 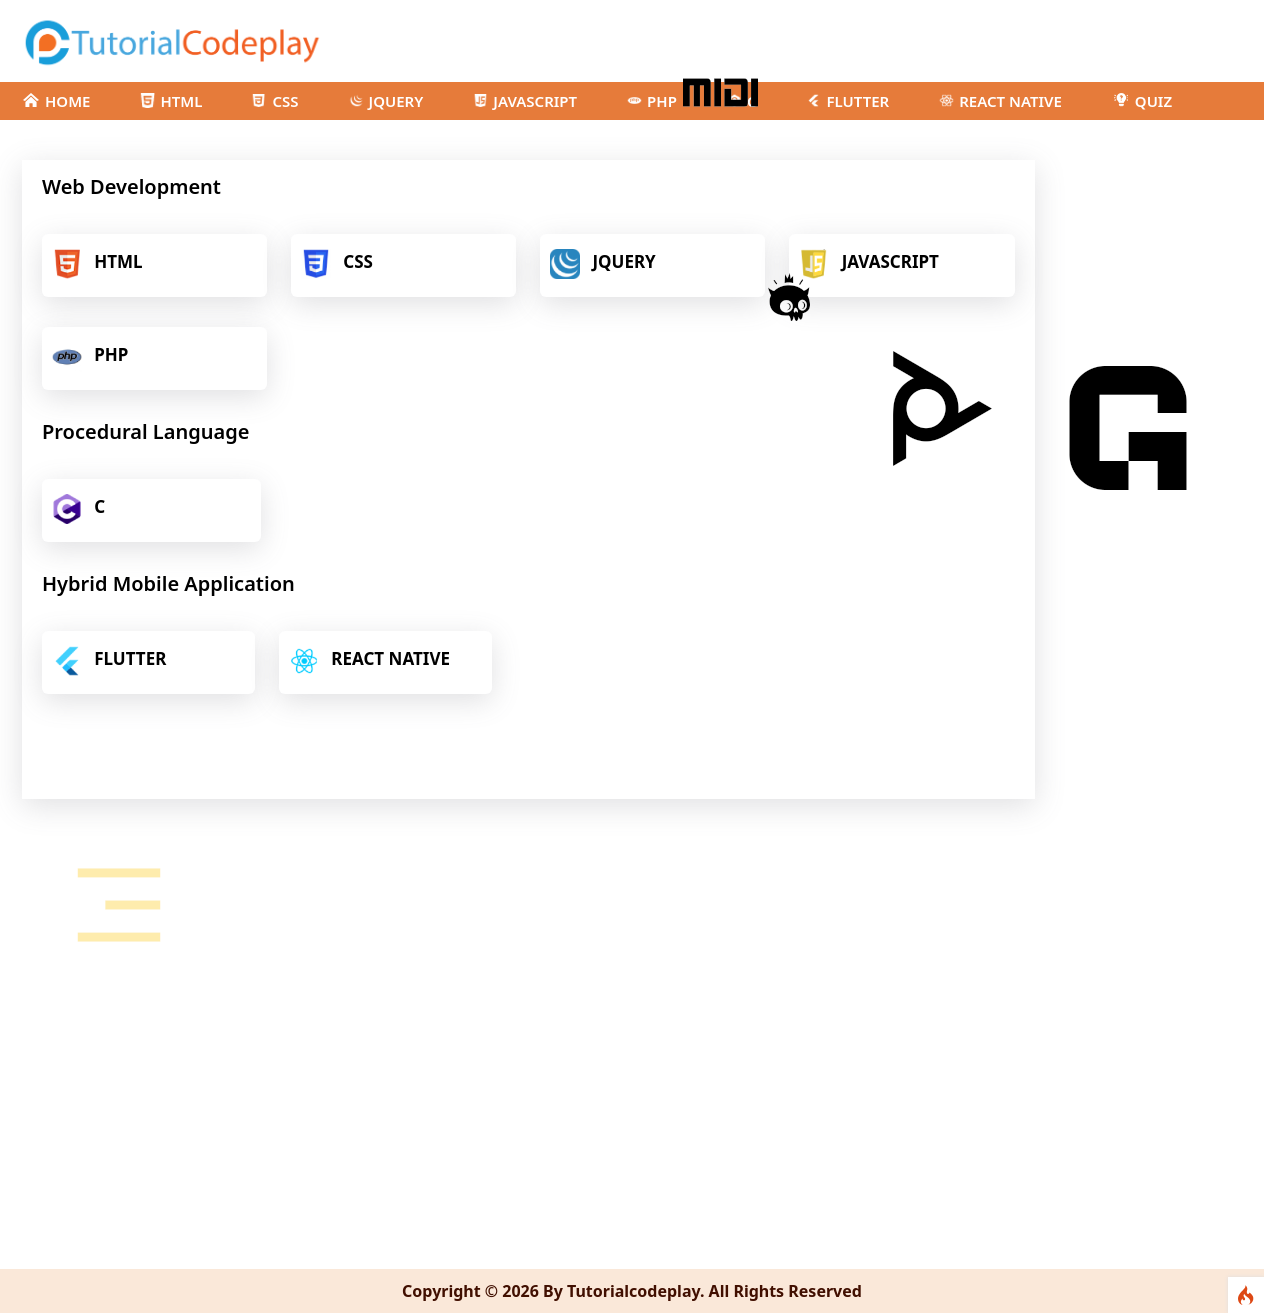 I want to click on Grid.ai company logo, so click(x=1128, y=428).